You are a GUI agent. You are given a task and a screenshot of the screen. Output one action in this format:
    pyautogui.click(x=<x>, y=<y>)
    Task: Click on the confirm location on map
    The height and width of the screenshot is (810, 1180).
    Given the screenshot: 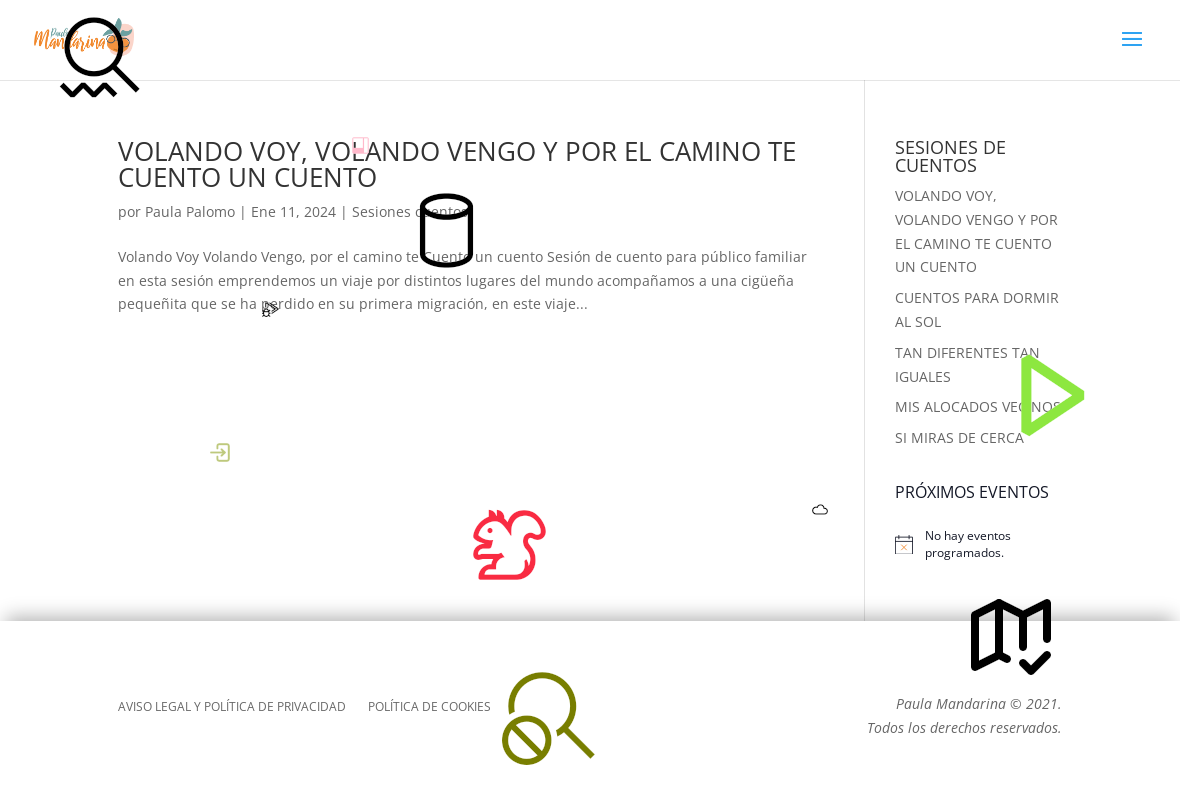 What is the action you would take?
    pyautogui.click(x=1011, y=635)
    